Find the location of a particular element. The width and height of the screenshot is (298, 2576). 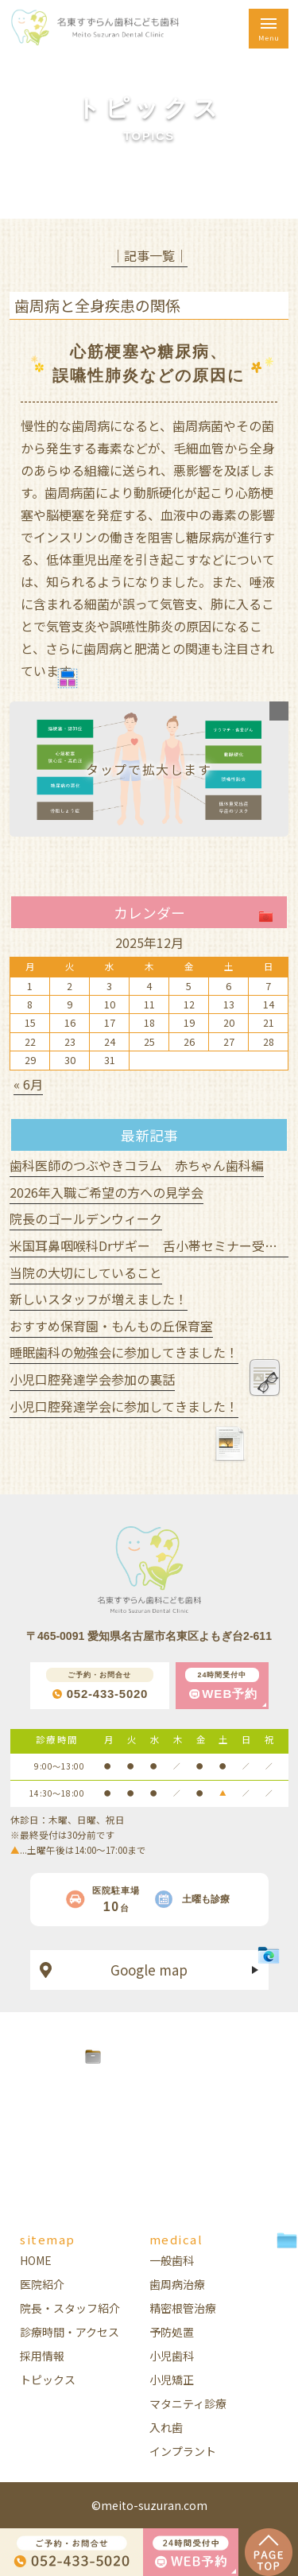

folder containing html or web files is located at coordinates (265, 916).